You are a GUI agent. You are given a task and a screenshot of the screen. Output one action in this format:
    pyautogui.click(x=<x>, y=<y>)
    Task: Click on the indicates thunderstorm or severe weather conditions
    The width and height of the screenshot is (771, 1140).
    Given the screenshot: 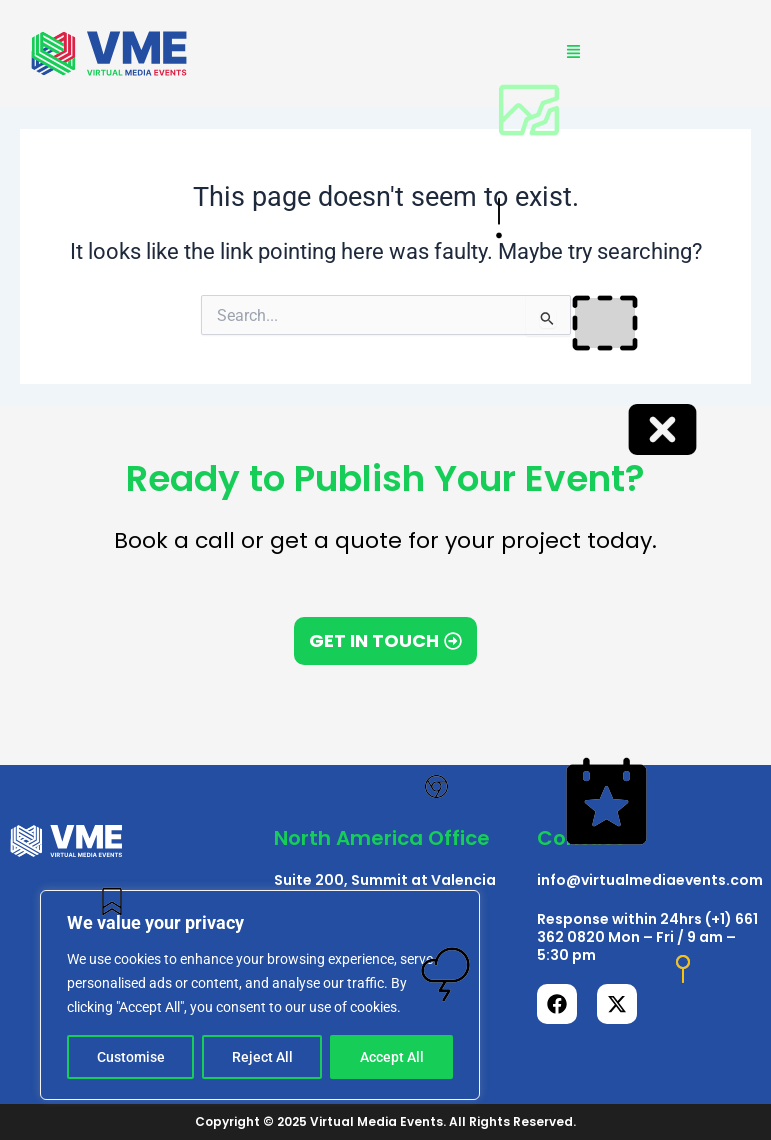 What is the action you would take?
    pyautogui.click(x=445, y=973)
    